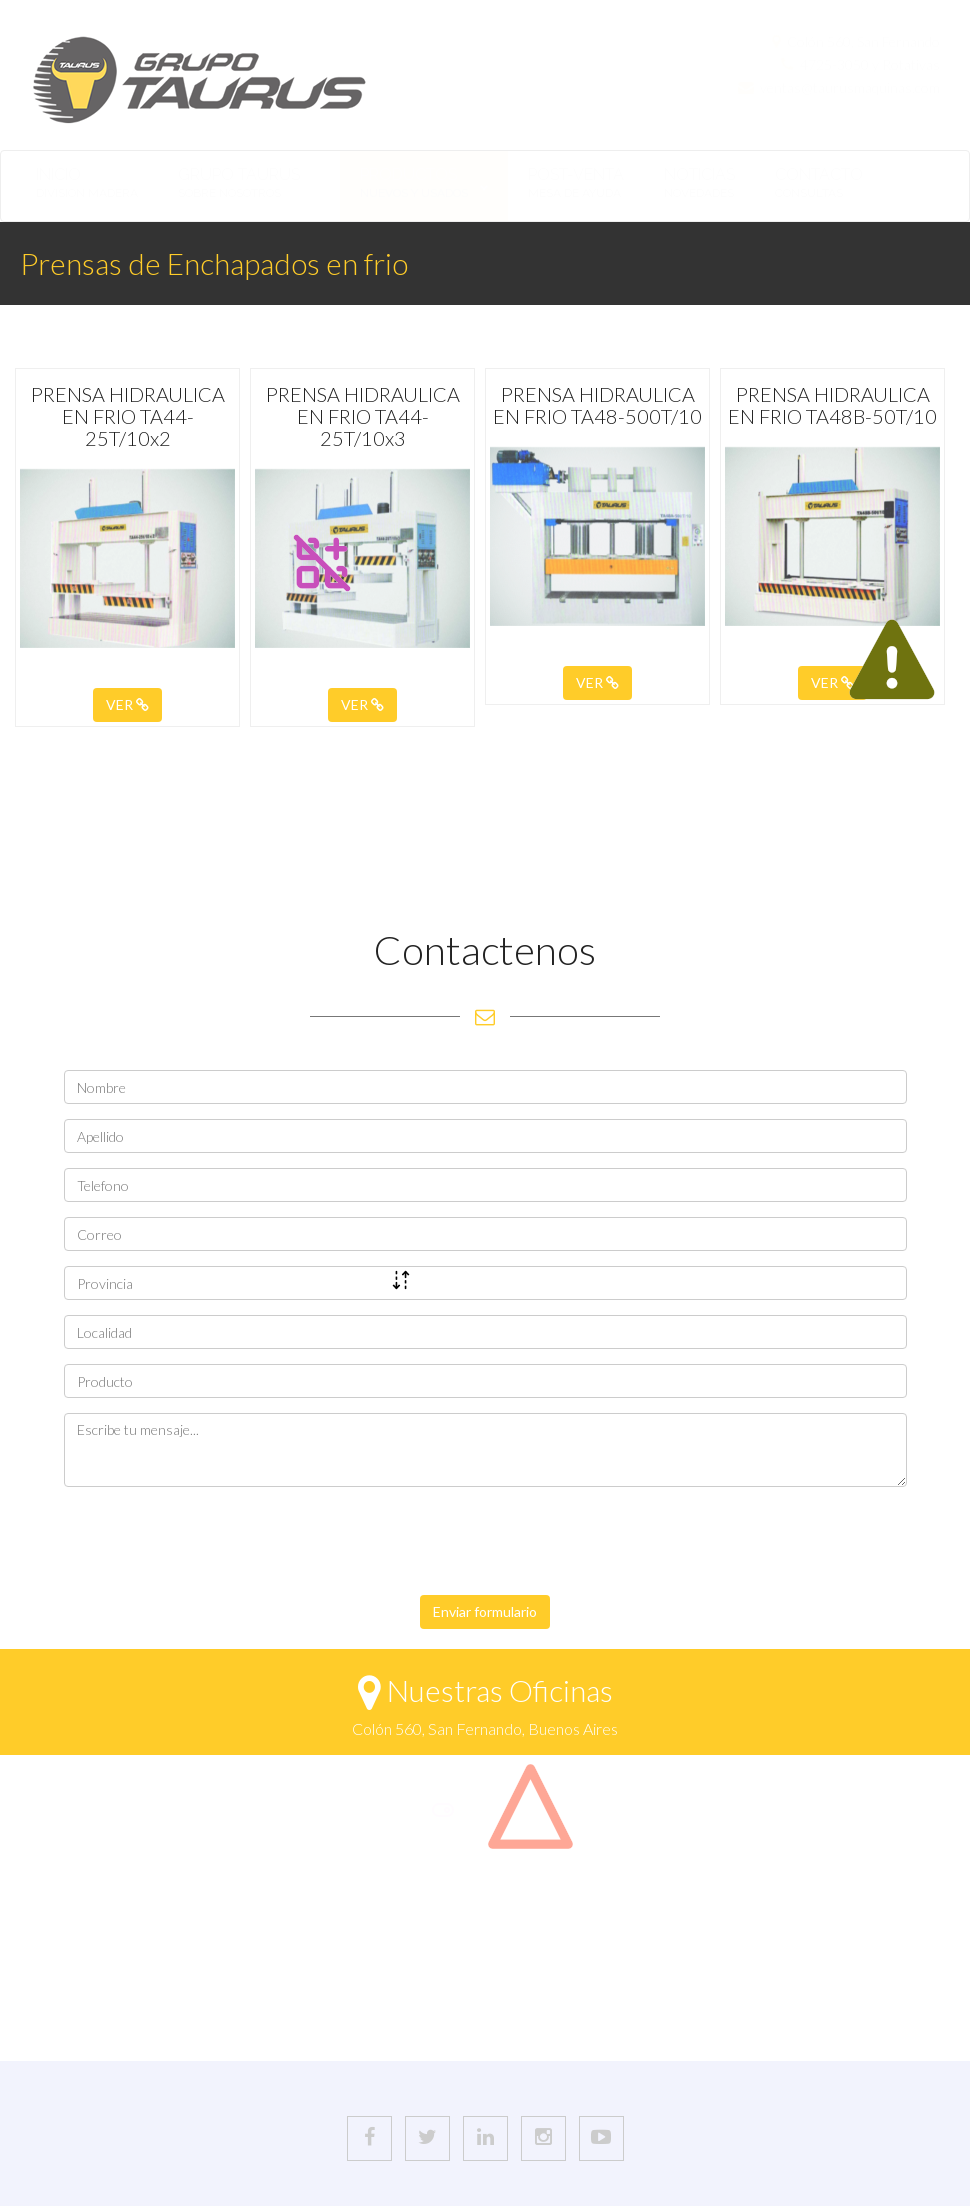 The height and width of the screenshot is (2206, 970). I want to click on indicates a warning or caution state, so click(892, 662).